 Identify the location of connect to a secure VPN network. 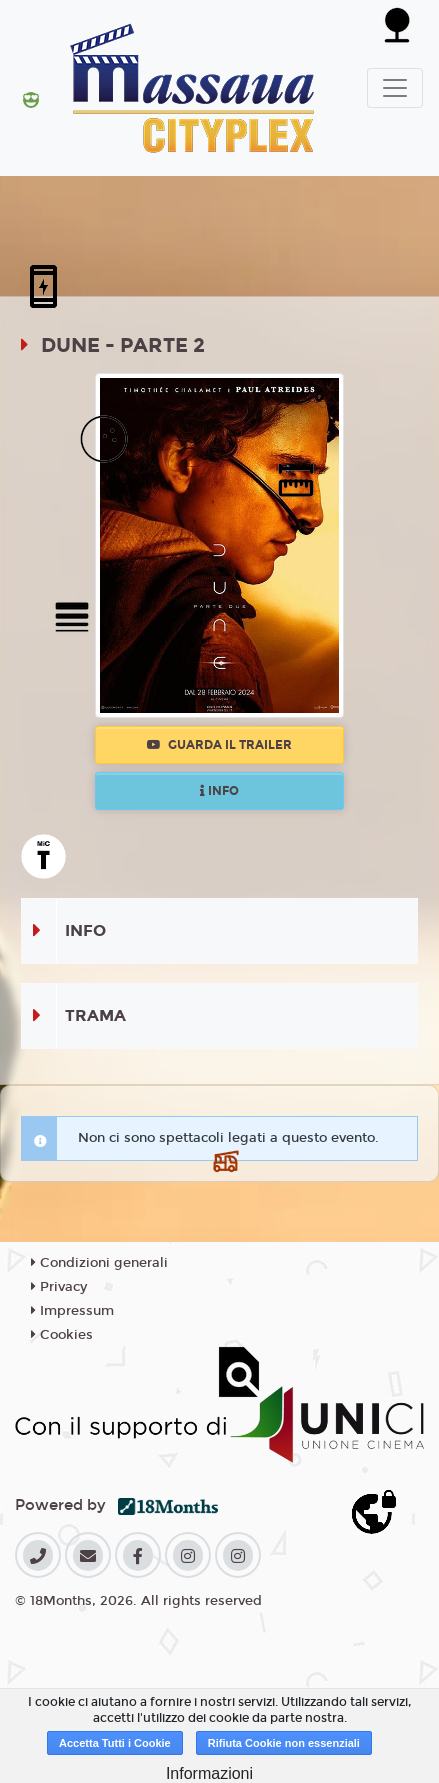
(374, 1512).